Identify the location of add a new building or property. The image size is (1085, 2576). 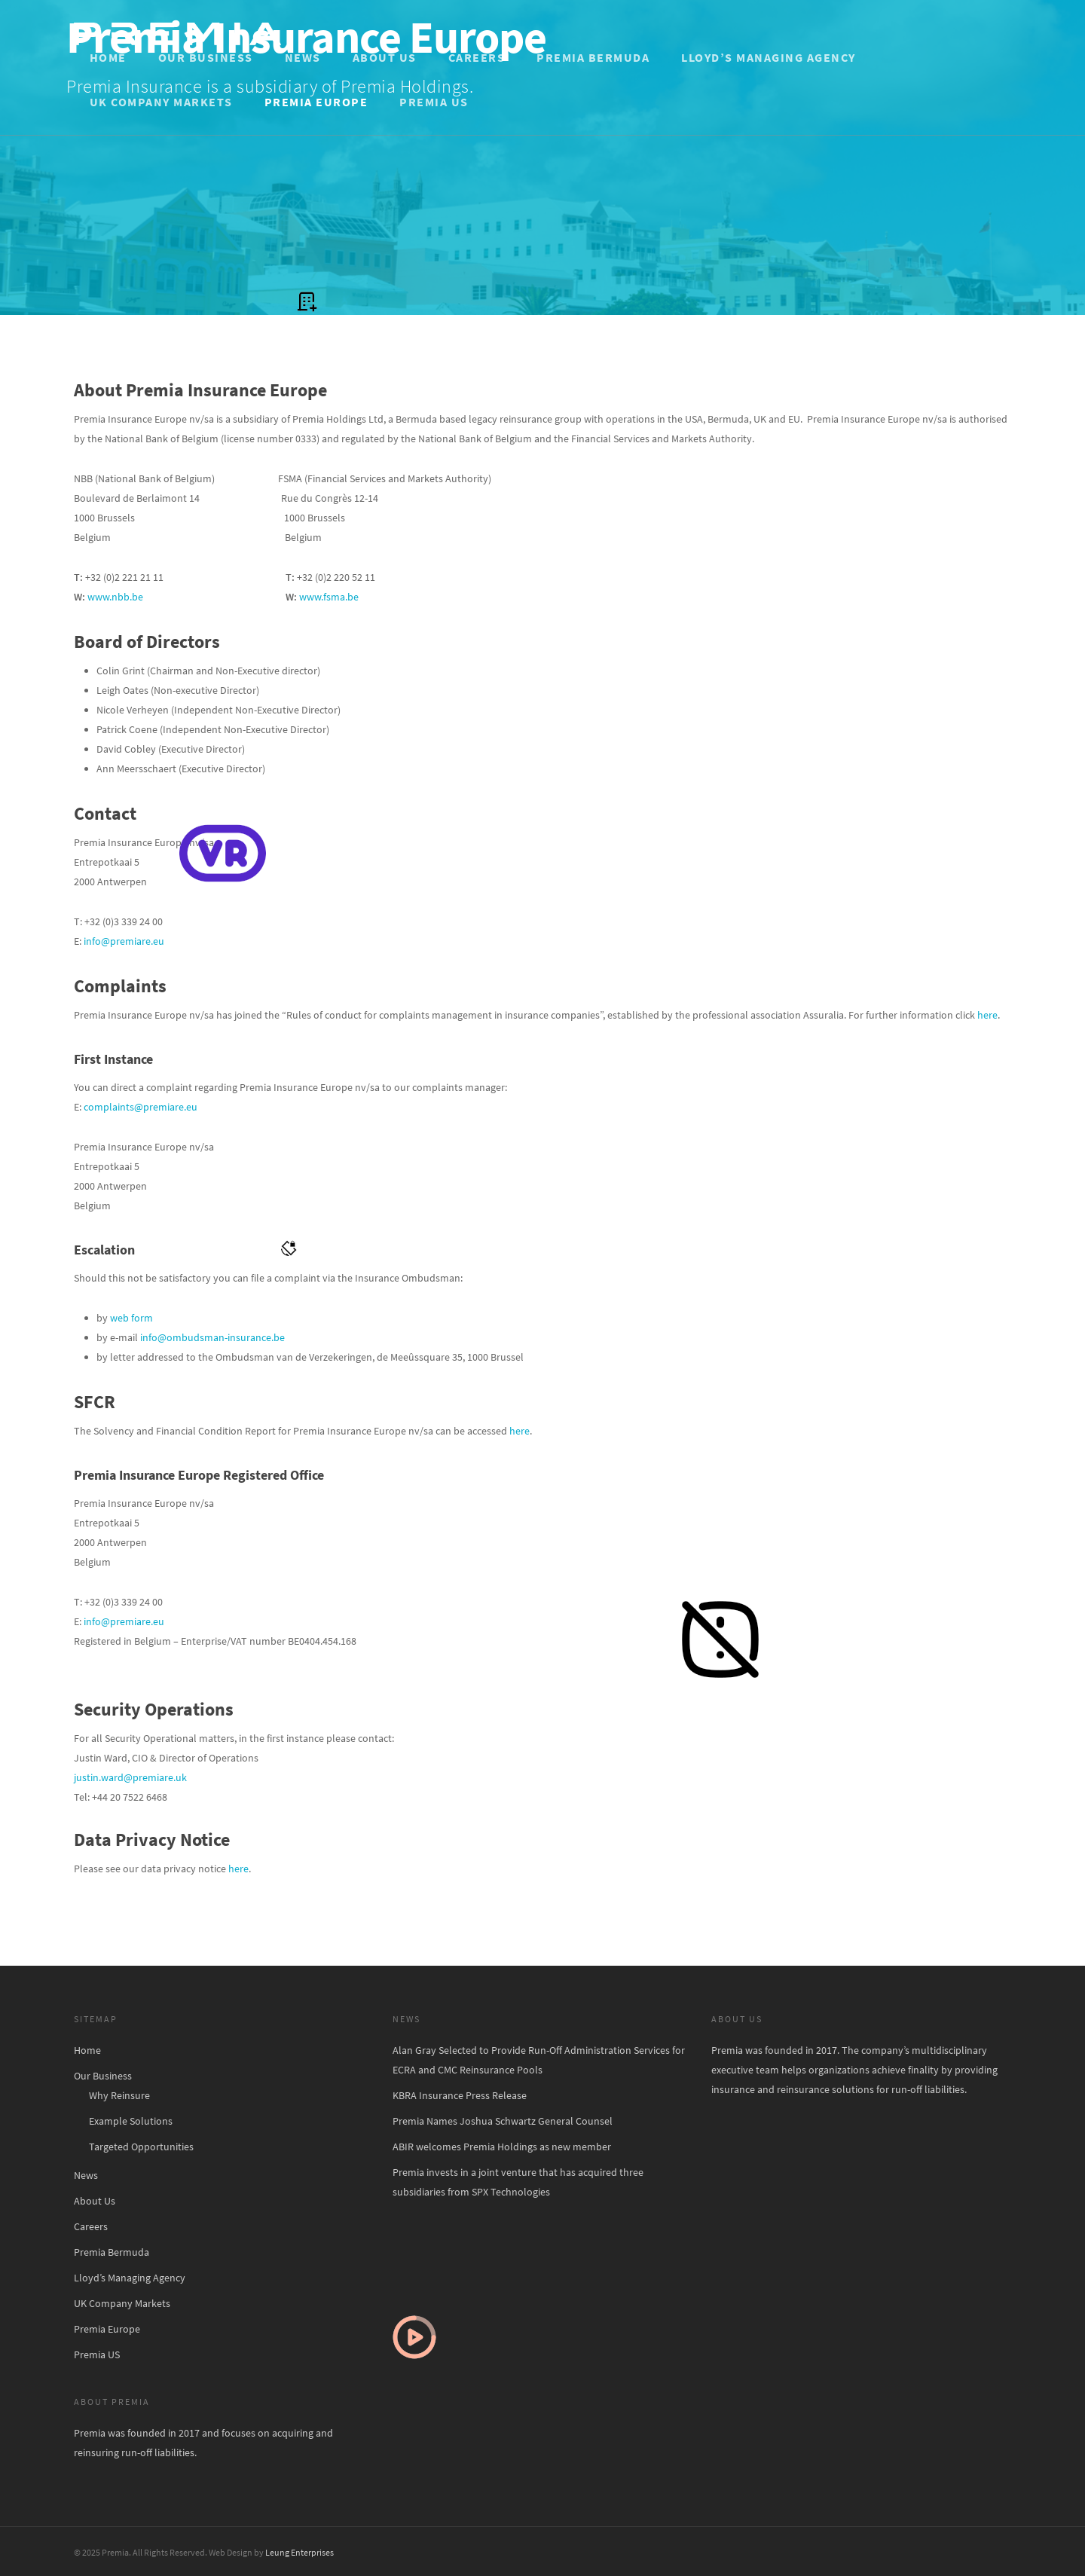
(307, 301).